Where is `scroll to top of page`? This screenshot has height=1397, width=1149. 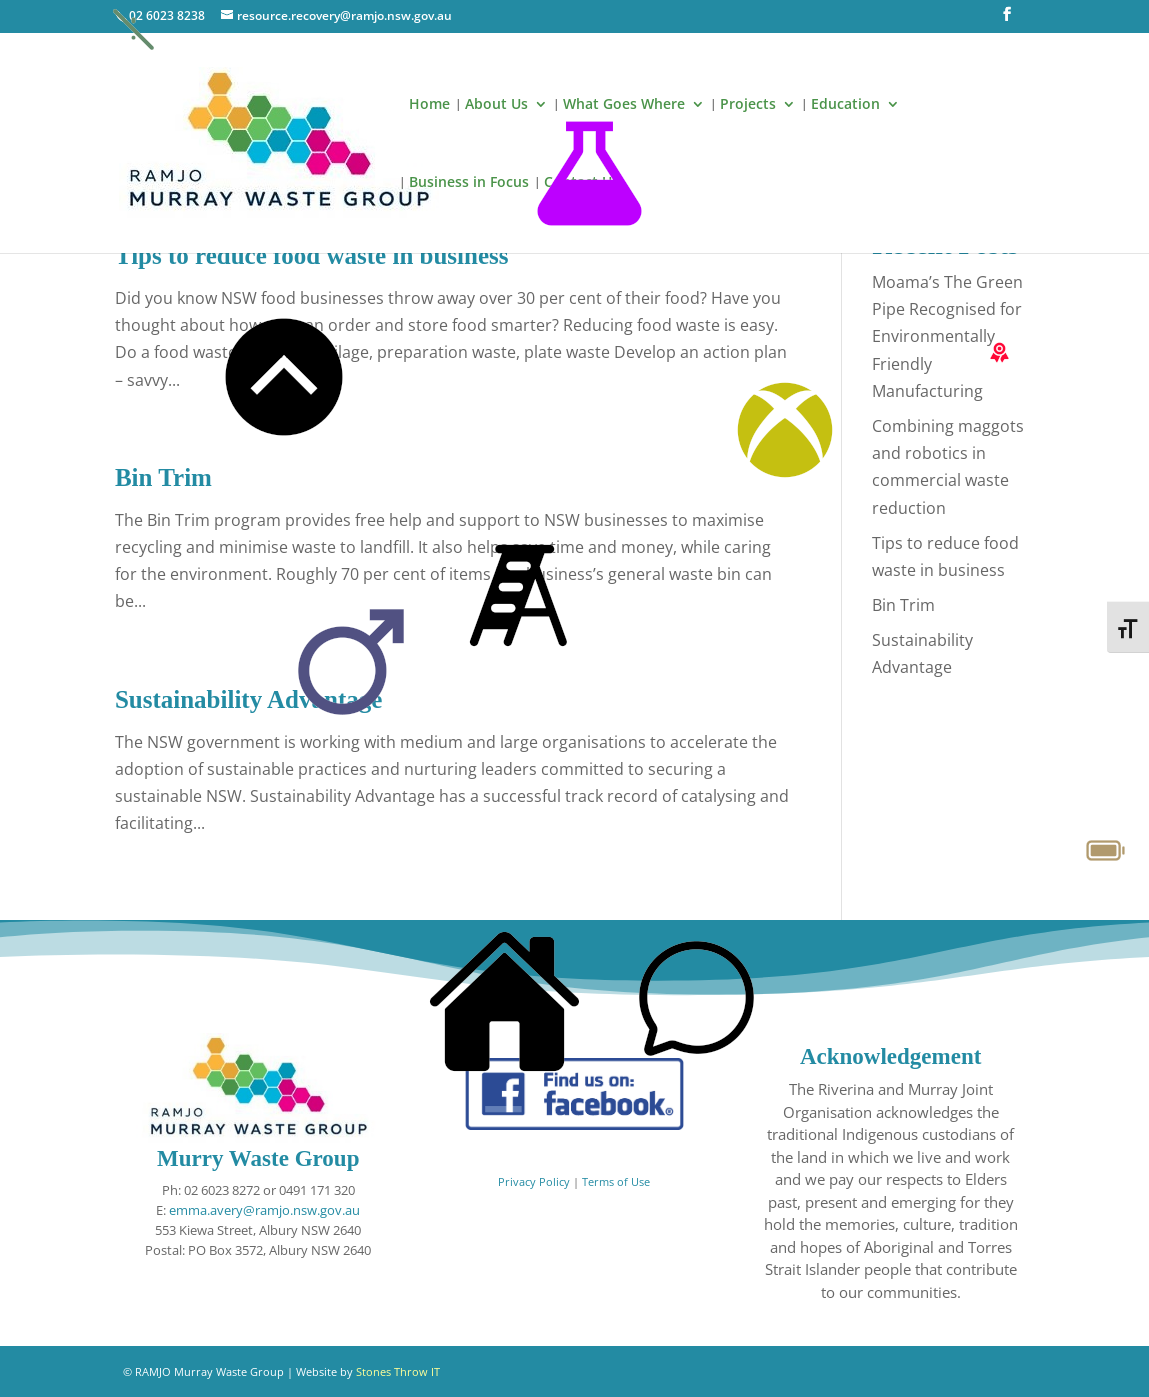 scroll to top of page is located at coordinates (284, 377).